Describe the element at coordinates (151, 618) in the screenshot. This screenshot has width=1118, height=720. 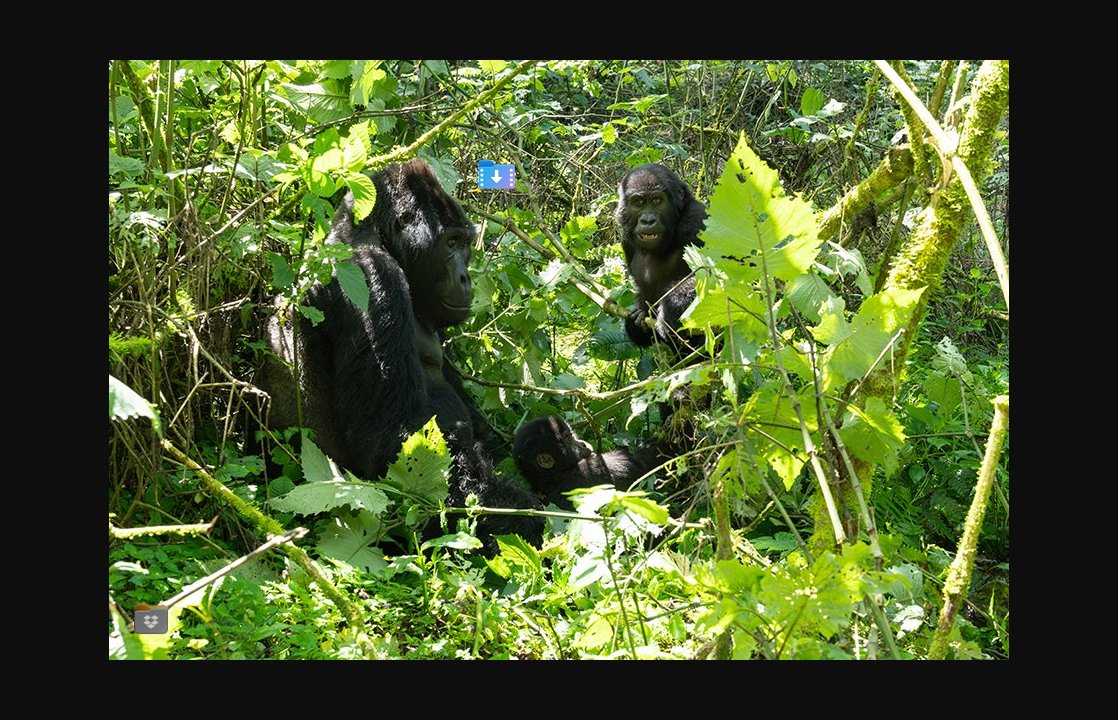
I see `open your dropbox folder` at that location.